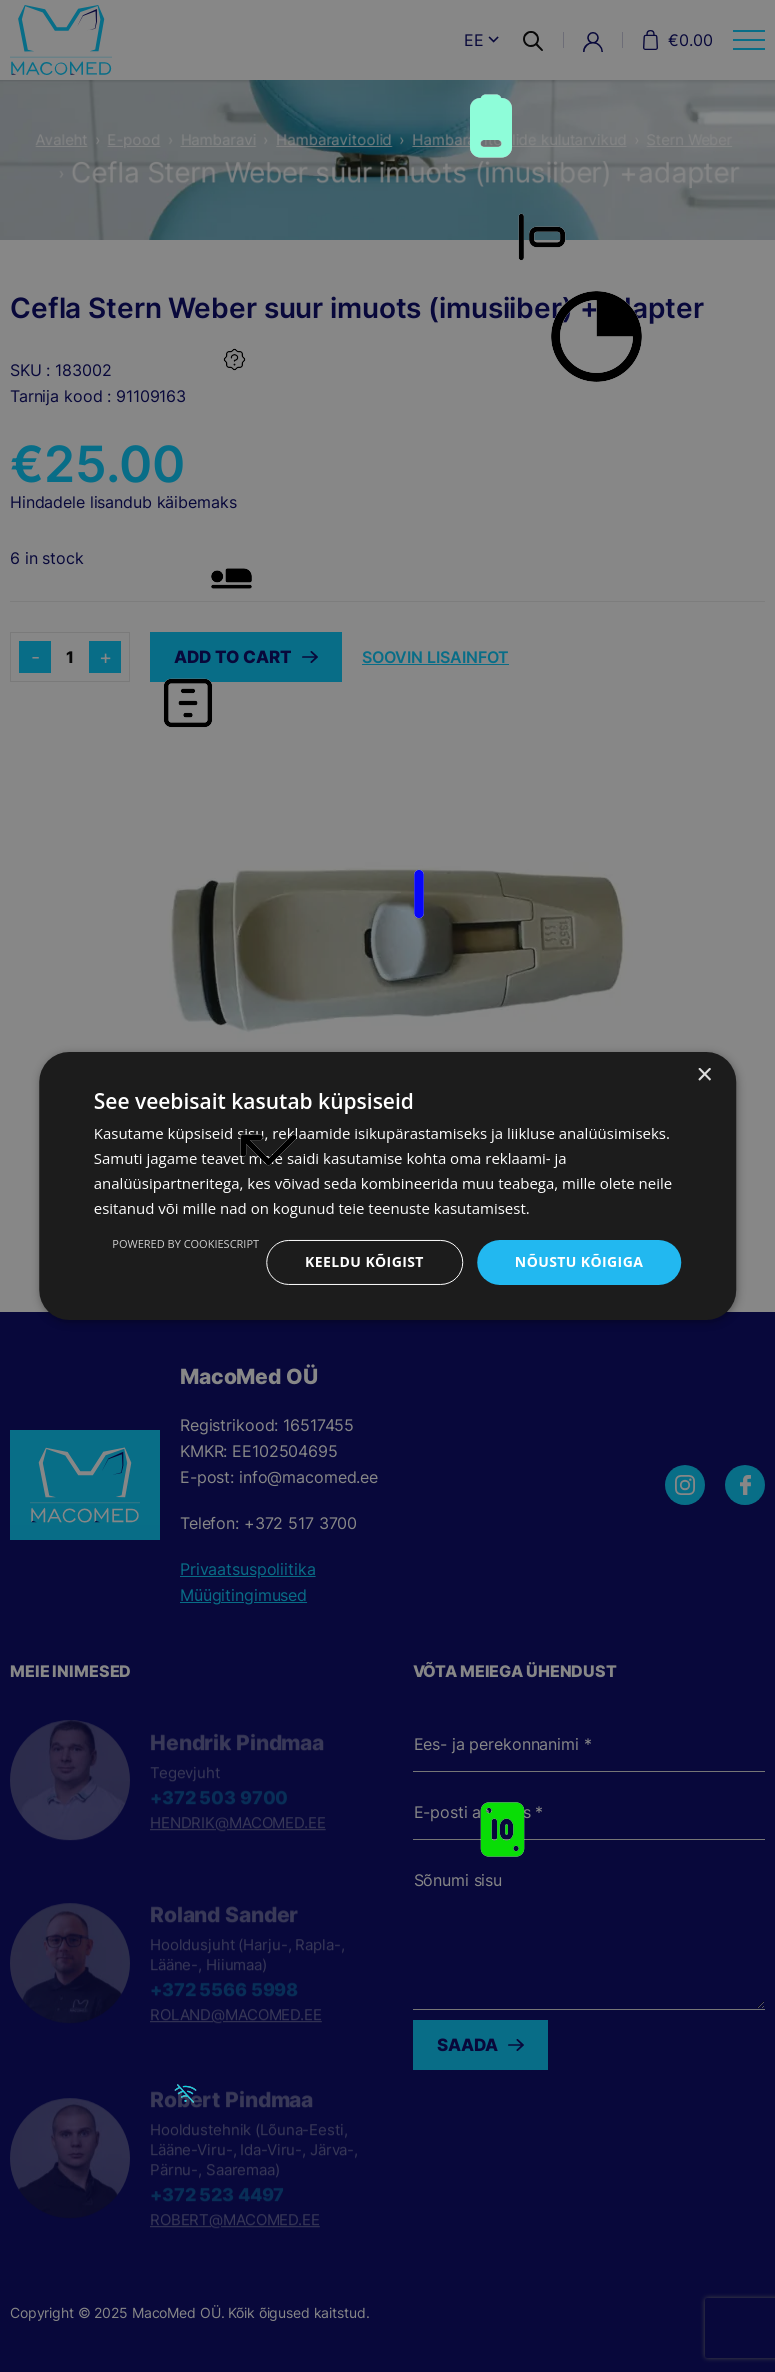  I want to click on indicates low battery level, so click(491, 126).